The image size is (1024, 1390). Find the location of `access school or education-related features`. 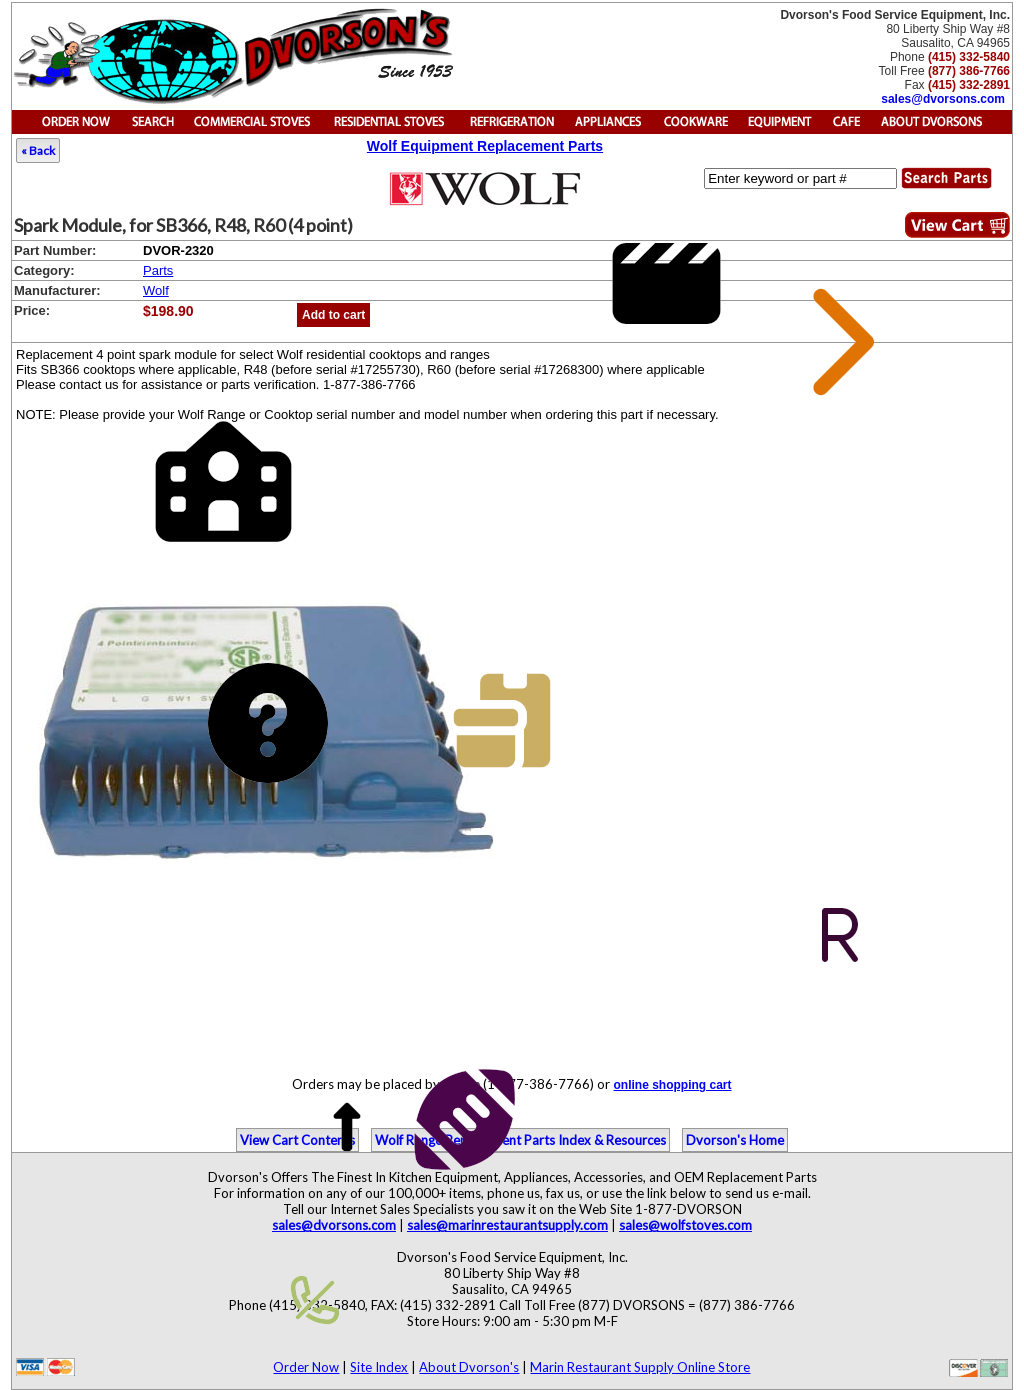

access school or education-related features is located at coordinates (223, 481).